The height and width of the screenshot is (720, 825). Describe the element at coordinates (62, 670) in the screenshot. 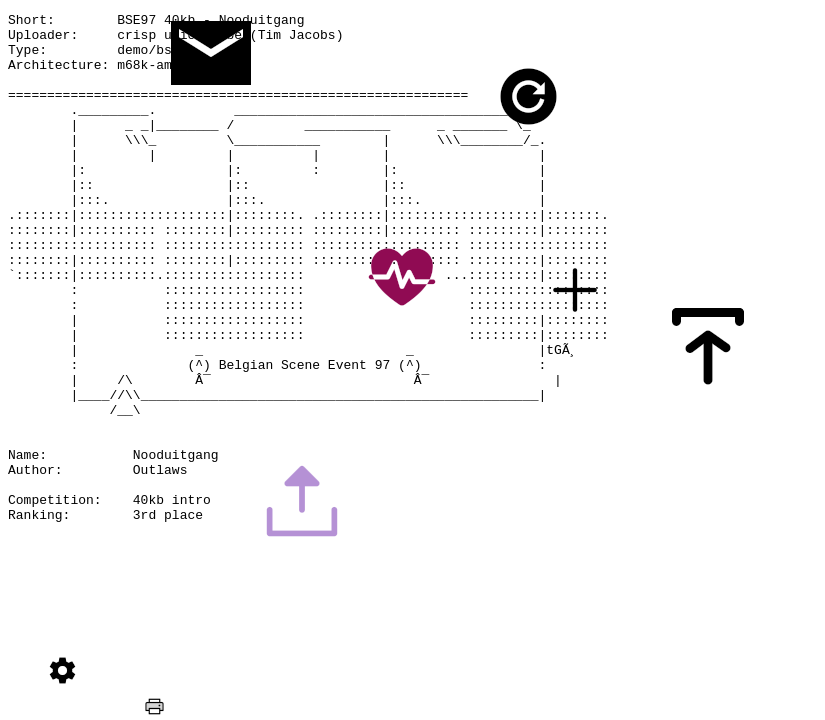

I see `open settings menu` at that location.